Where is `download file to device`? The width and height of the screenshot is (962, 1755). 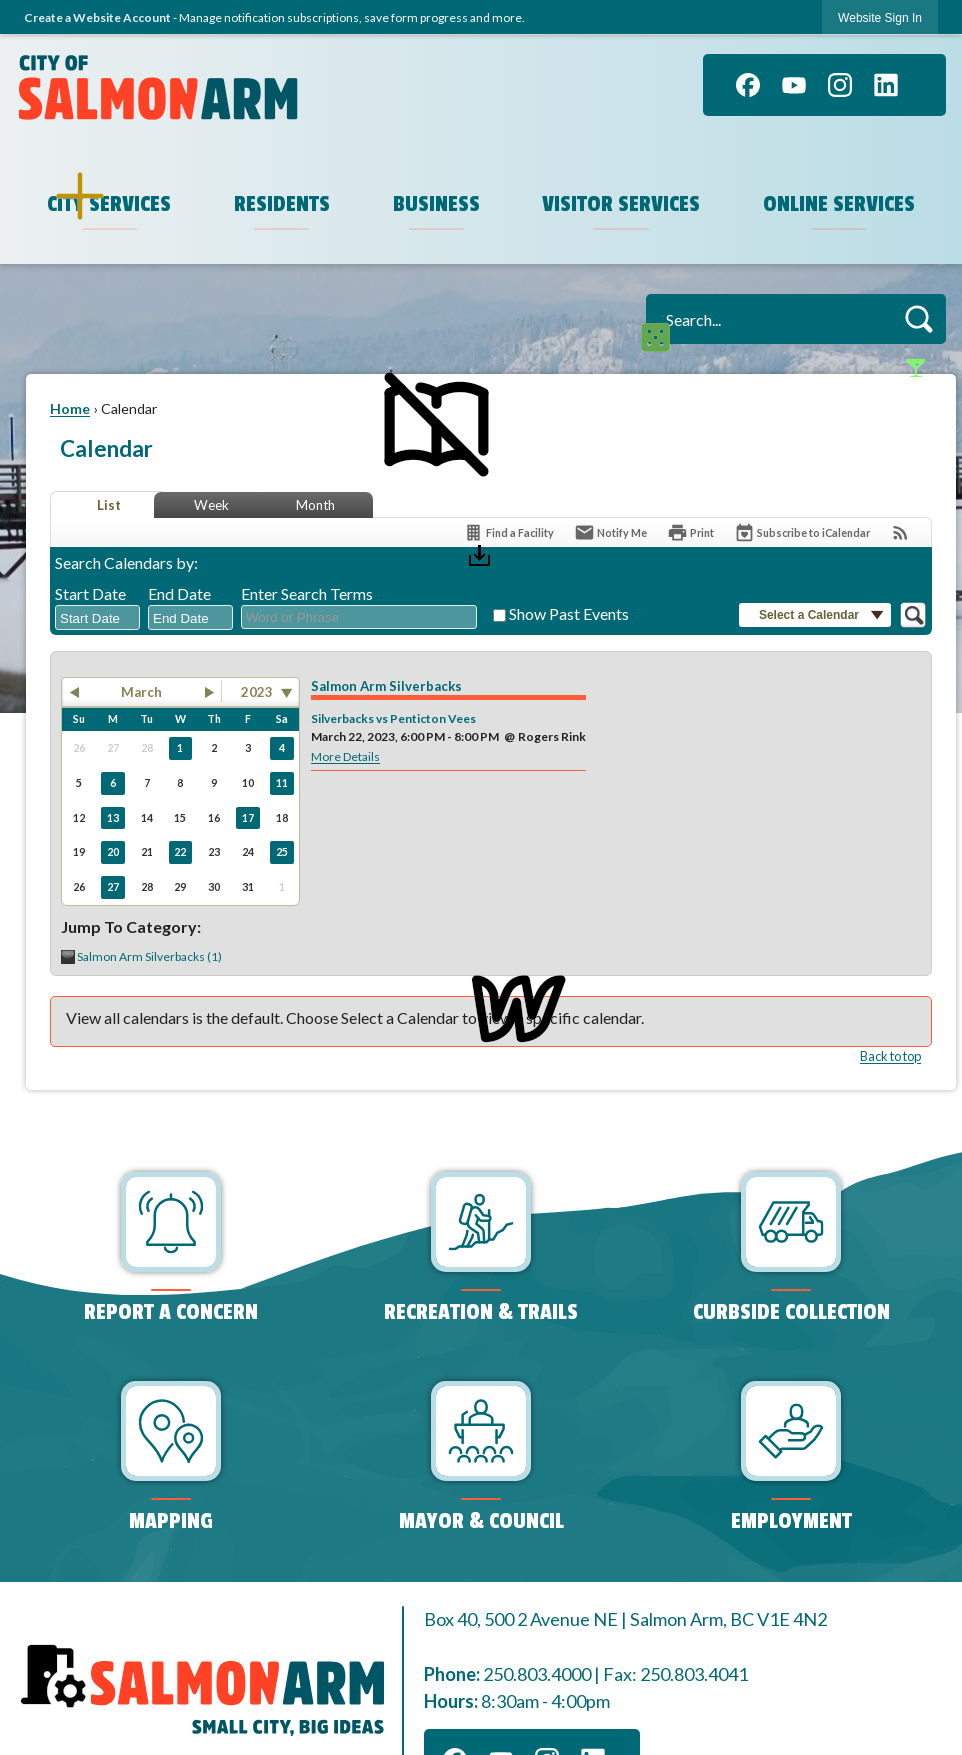 download file to device is located at coordinates (479, 555).